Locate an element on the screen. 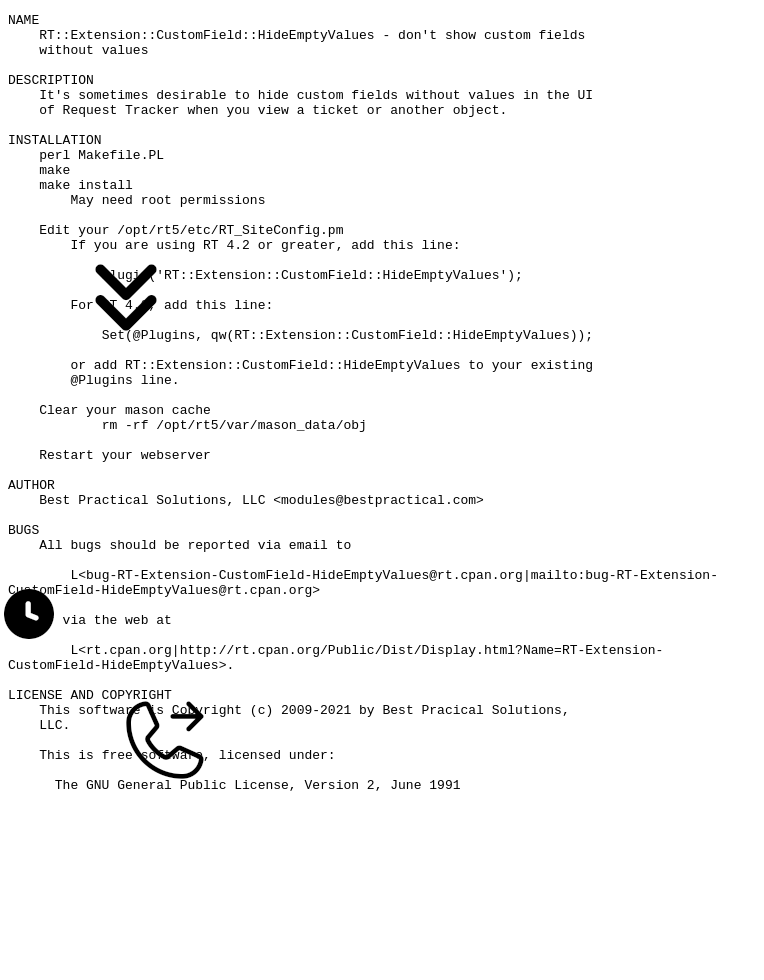  transfer an active call is located at coordinates (166, 738).